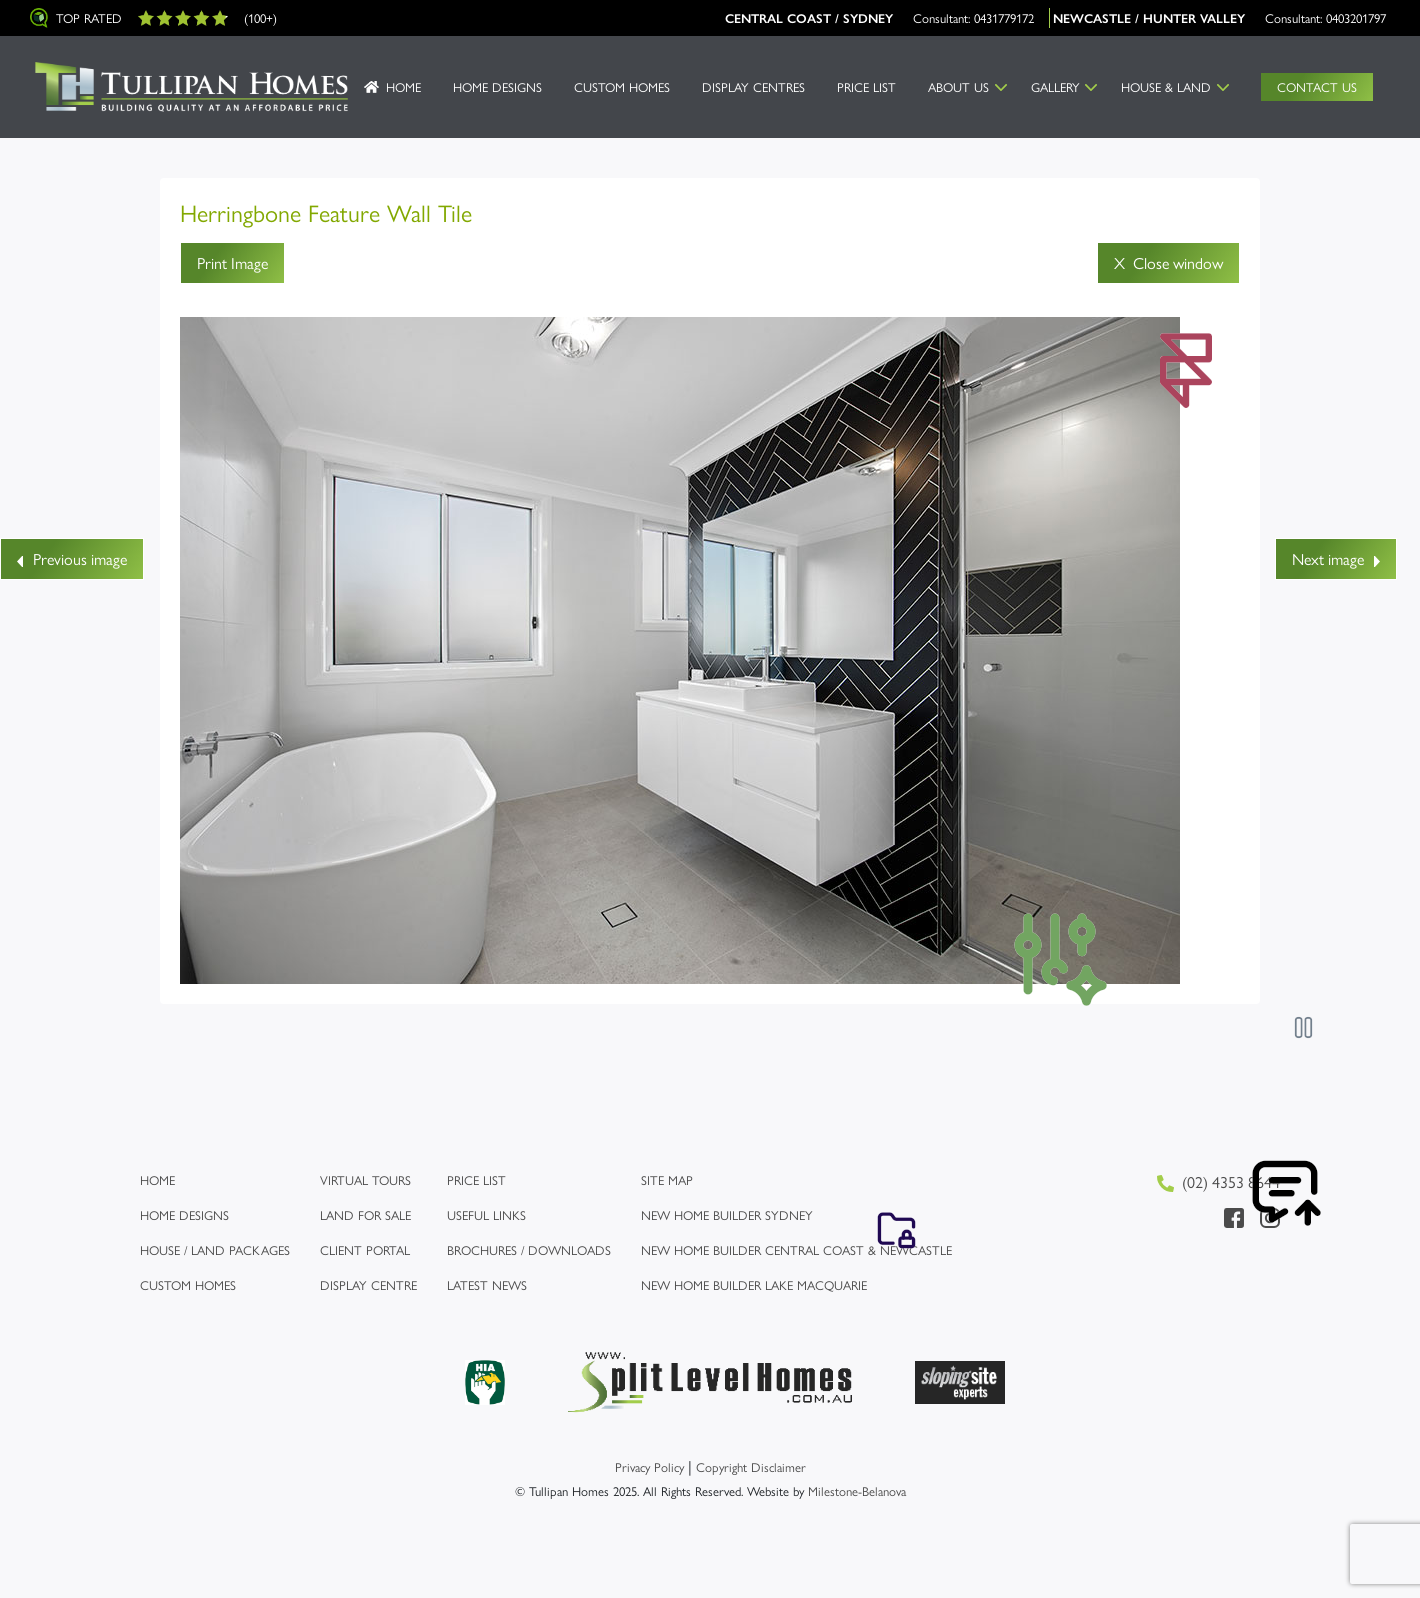  I want to click on access AI-powered or smart settings adjustments, so click(1055, 954).